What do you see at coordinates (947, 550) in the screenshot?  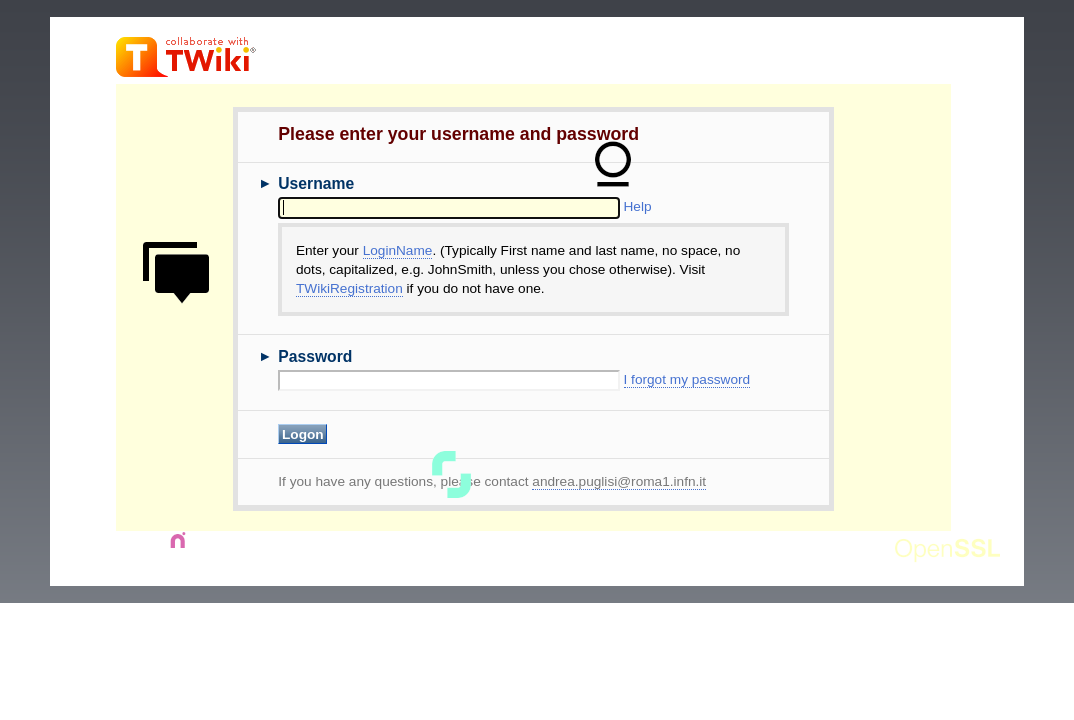 I see `OpenSSL cryptography library logo` at bounding box center [947, 550].